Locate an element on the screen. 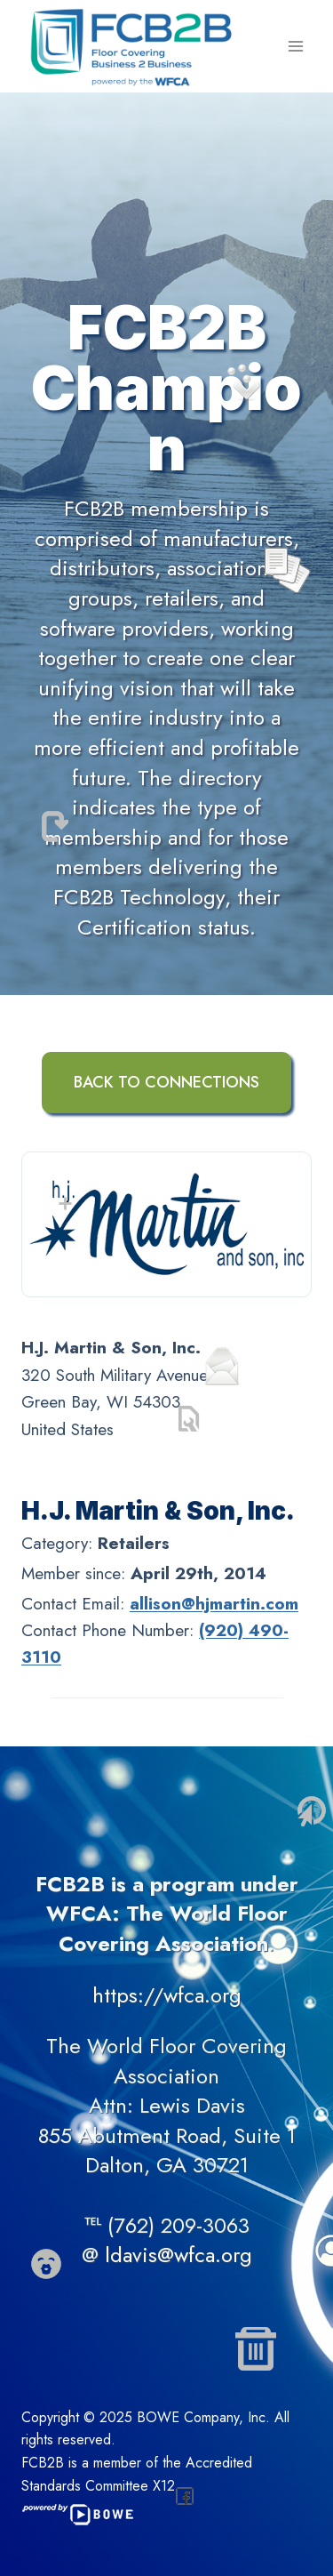 This screenshot has height=2576, width=333. indicates an item has associated email or message is located at coordinates (222, 1367).